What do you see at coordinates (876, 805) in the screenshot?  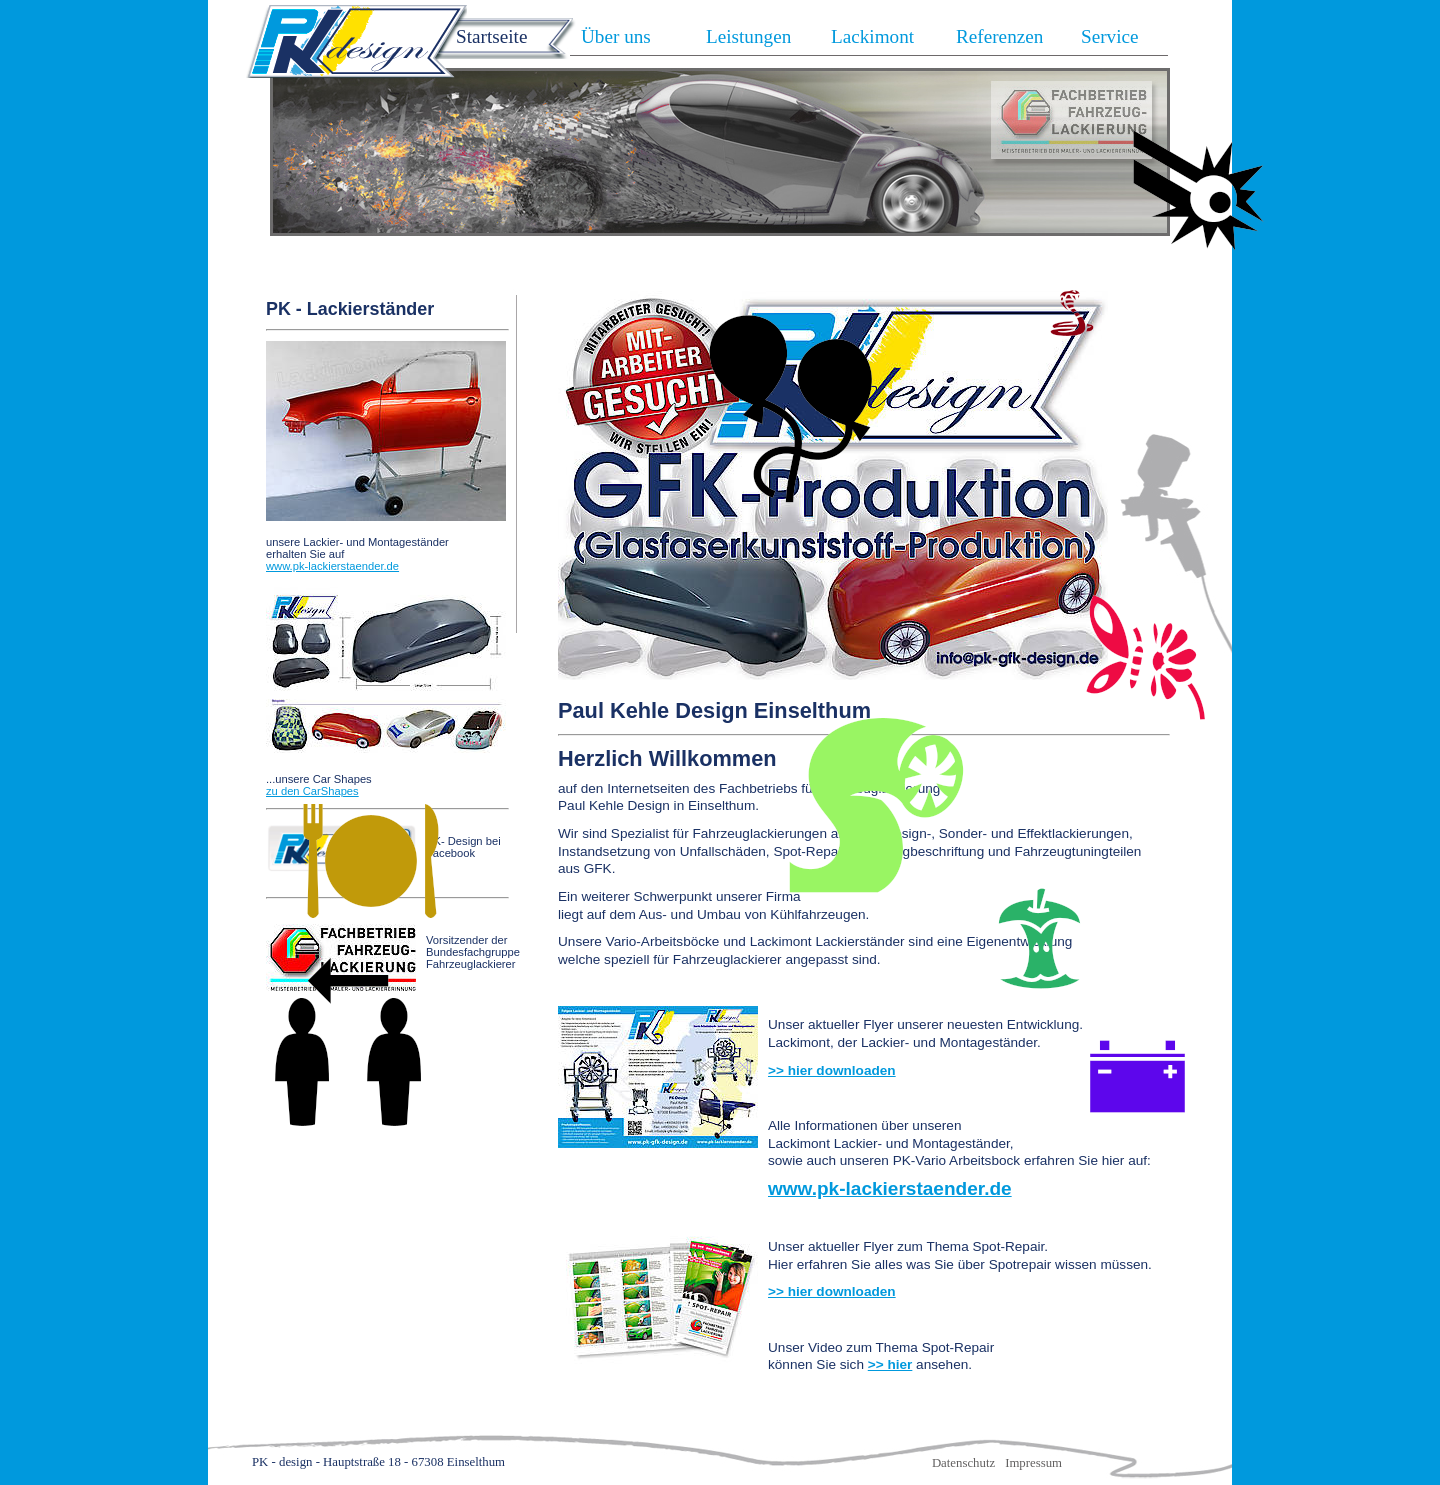 I see `parasitic worm enemy or creature in a game` at bounding box center [876, 805].